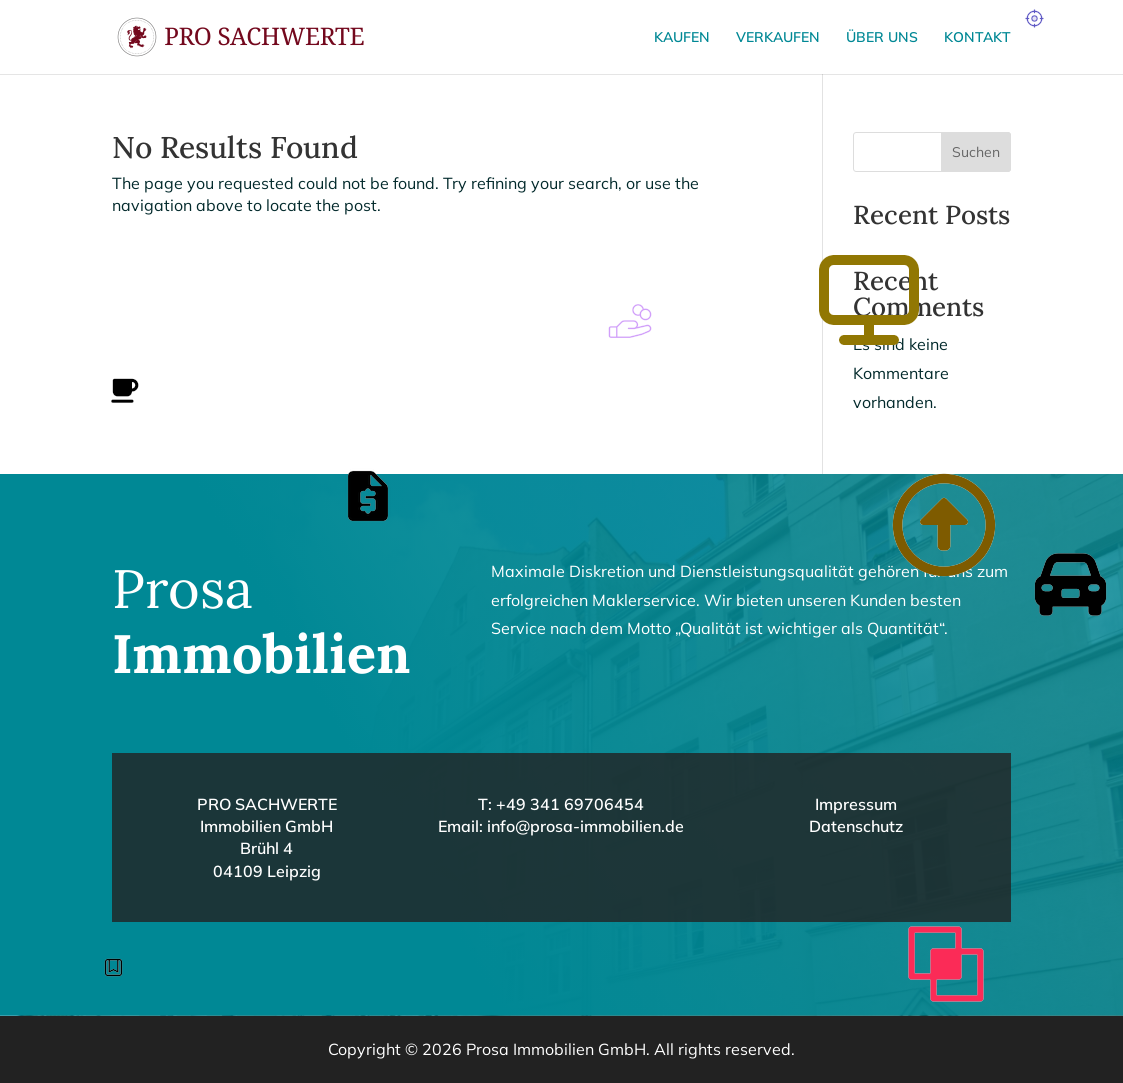 The height and width of the screenshot is (1083, 1123). I want to click on view vehicle or car settings, so click(1070, 584).